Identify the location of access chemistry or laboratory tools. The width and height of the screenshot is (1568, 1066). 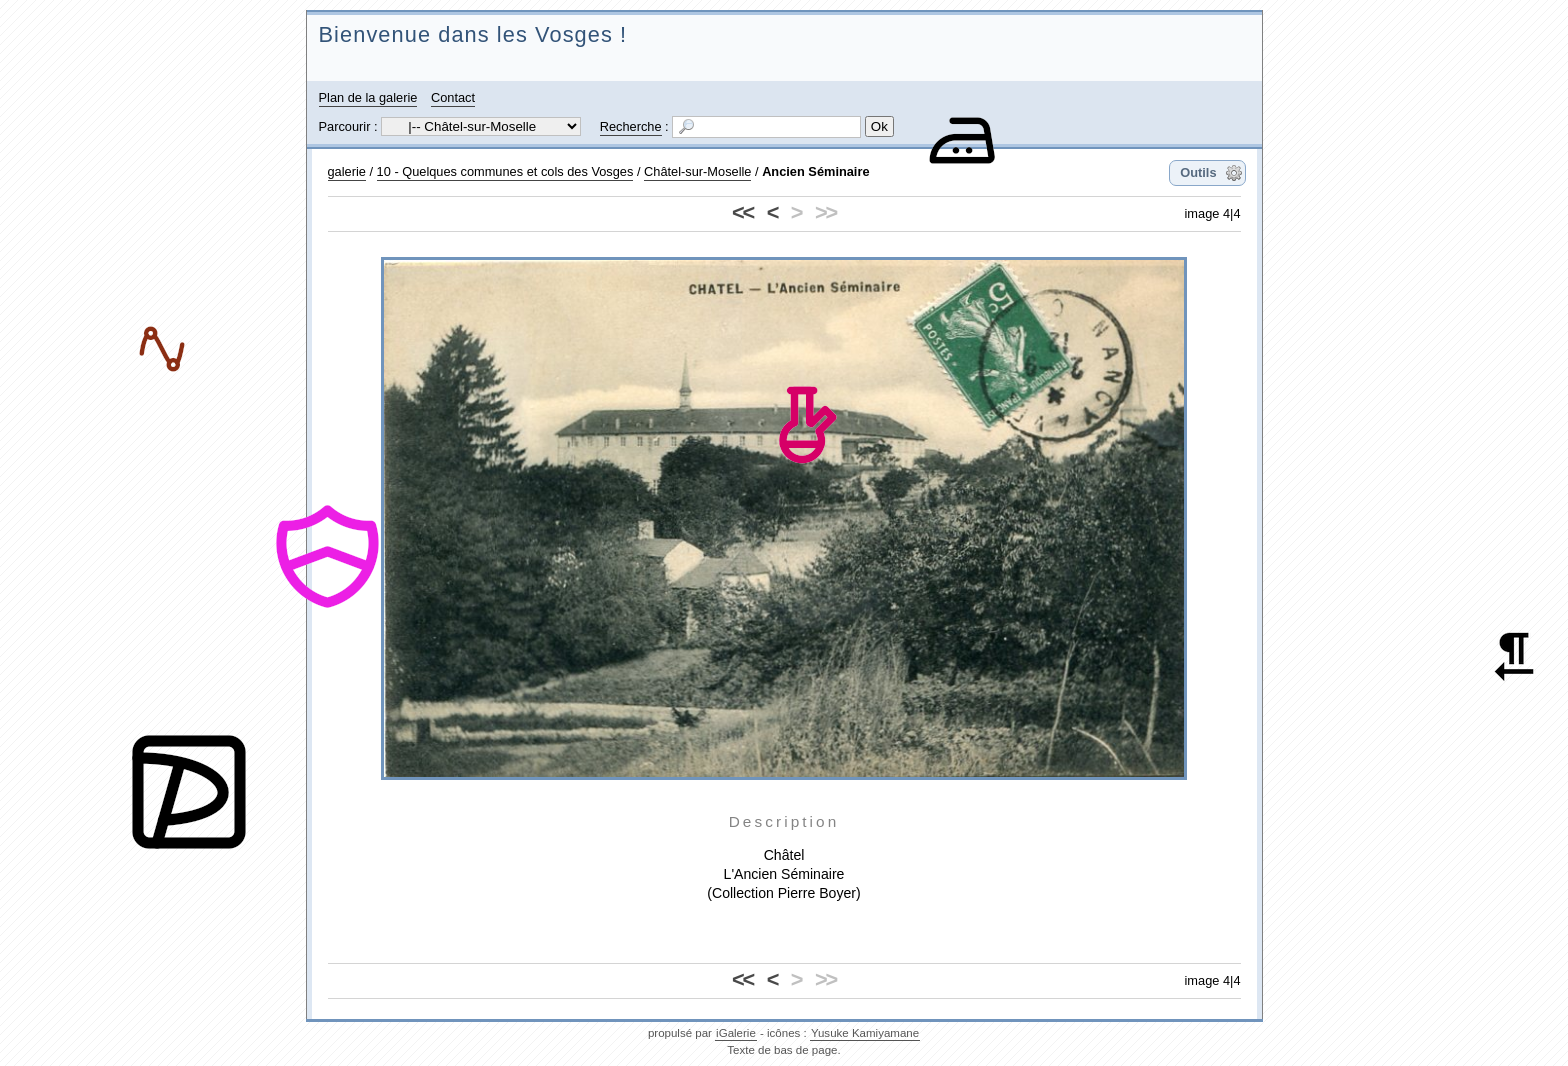
(806, 425).